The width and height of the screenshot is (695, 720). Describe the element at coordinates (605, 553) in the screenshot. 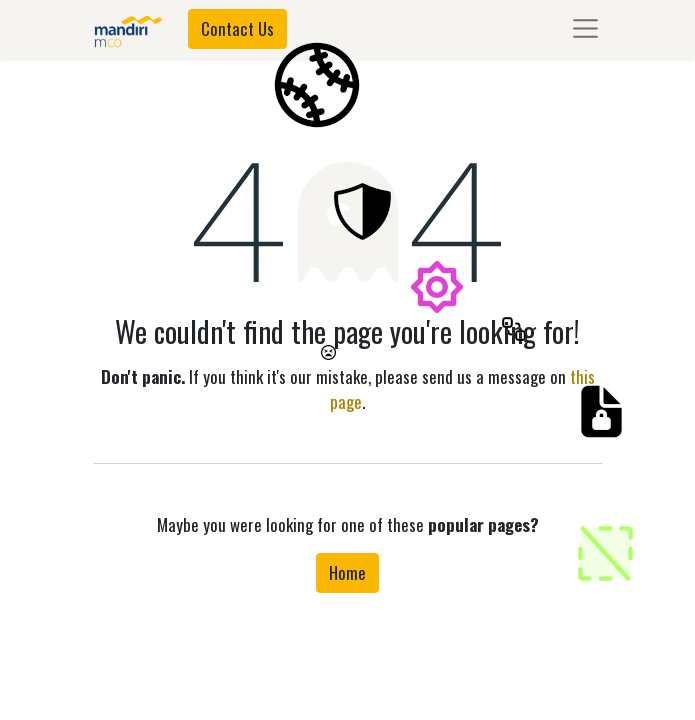

I see `disable or cancel current selection` at that location.